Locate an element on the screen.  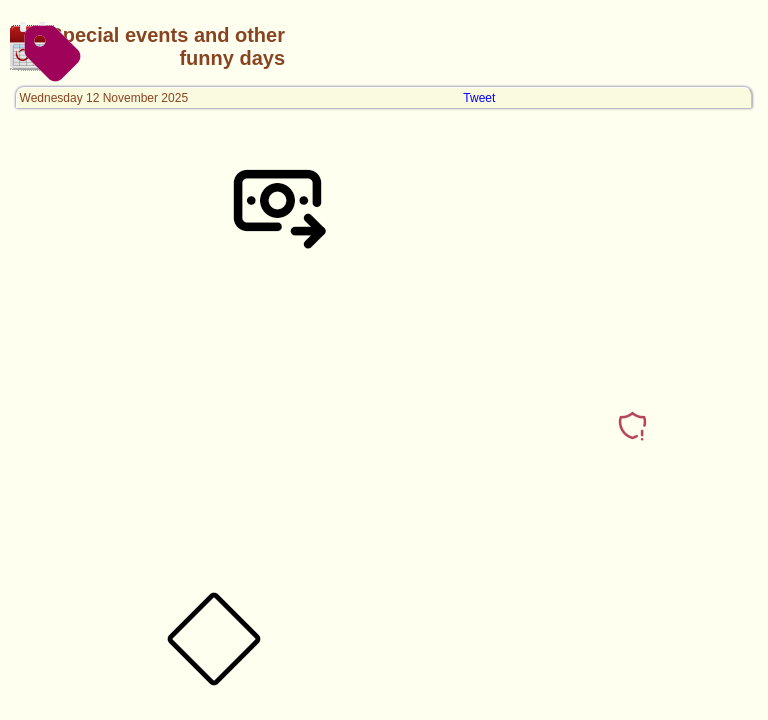
transfer money or send funds is located at coordinates (277, 200).